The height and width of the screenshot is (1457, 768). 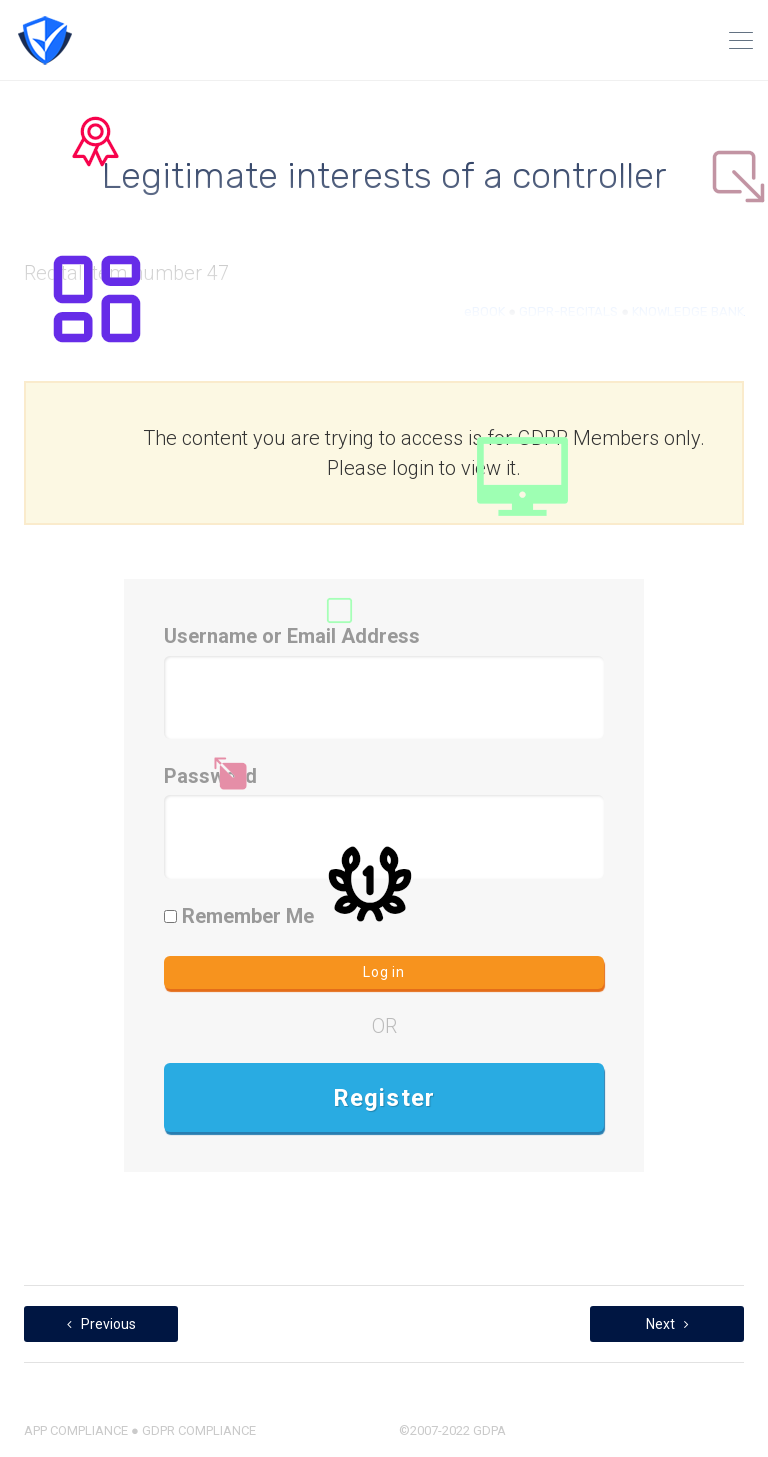 I want to click on indicates first place or winner status, so click(x=370, y=884).